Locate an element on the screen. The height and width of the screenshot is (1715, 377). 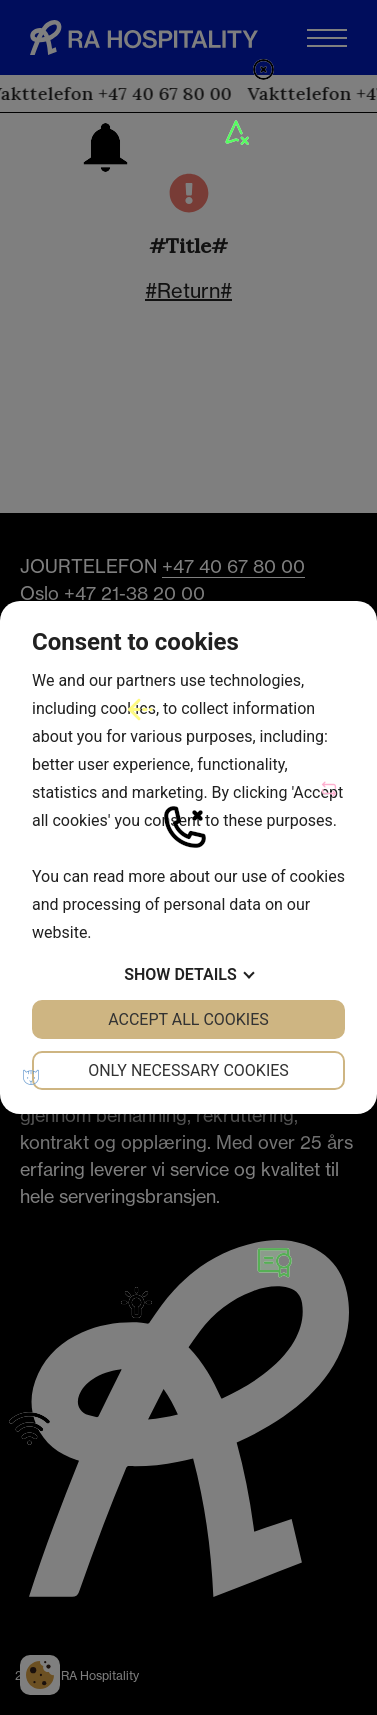
enable repeat mode for media playback is located at coordinates (329, 789).